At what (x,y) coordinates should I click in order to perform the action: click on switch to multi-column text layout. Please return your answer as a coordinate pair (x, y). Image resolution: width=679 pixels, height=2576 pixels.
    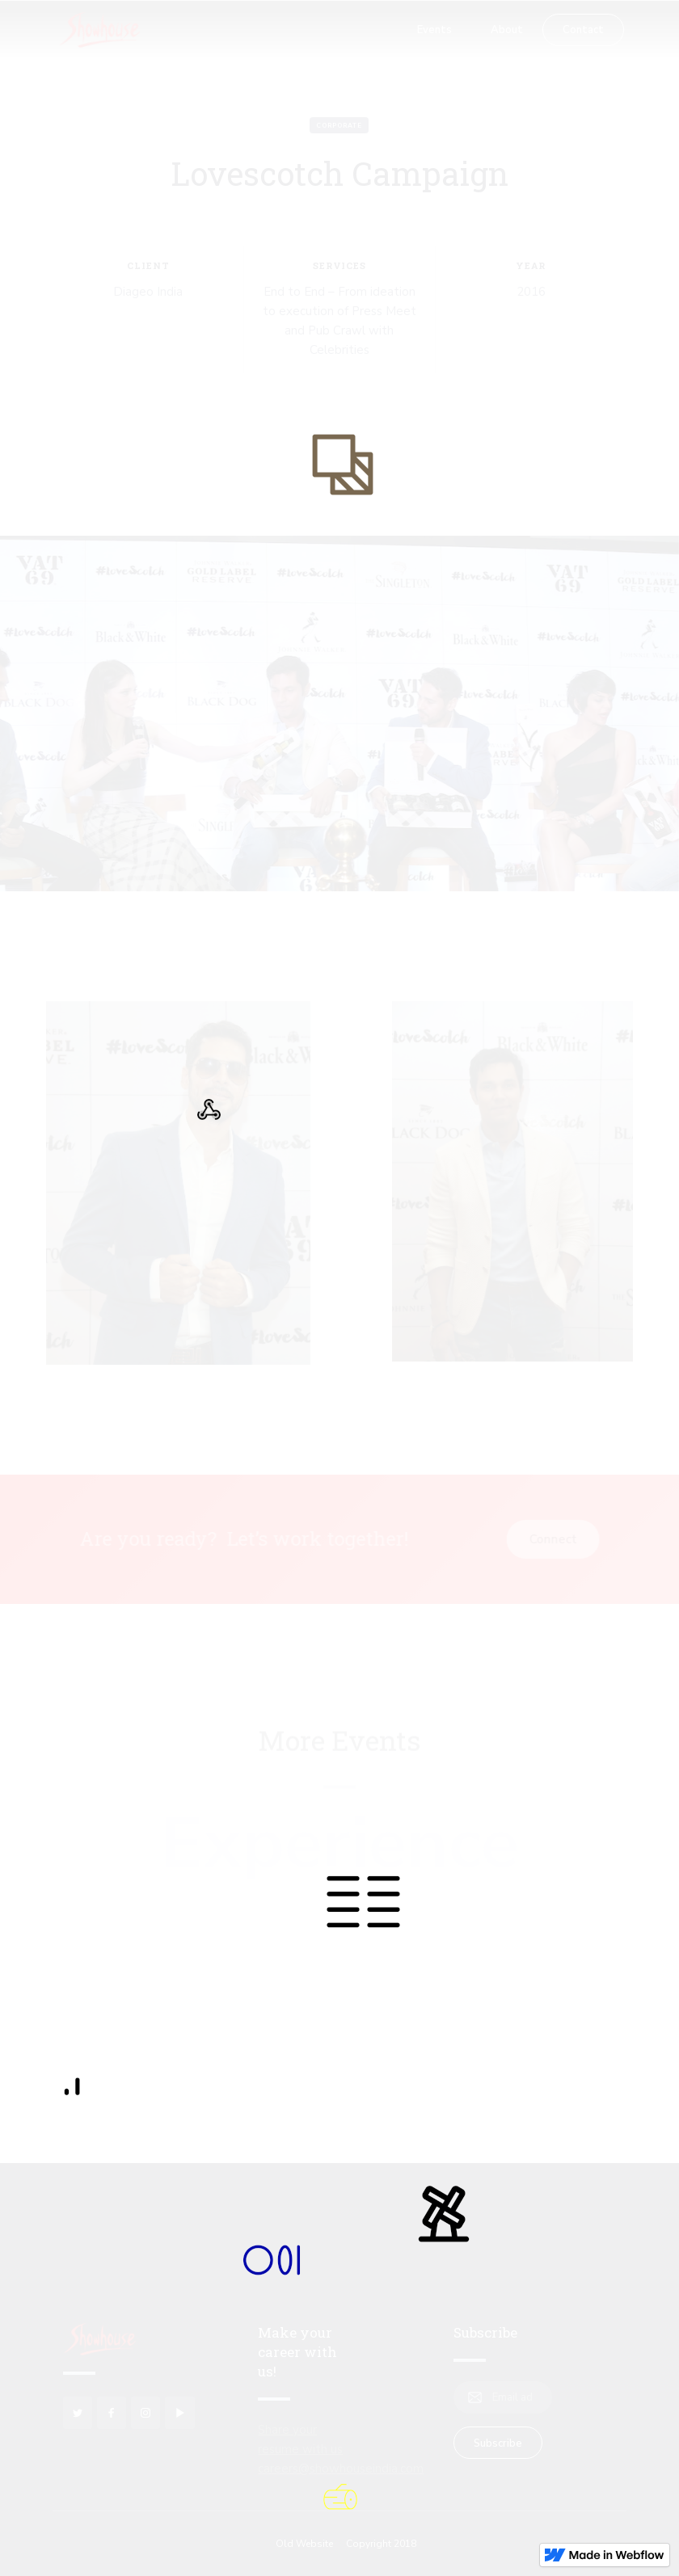
    Looking at the image, I should click on (363, 1903).